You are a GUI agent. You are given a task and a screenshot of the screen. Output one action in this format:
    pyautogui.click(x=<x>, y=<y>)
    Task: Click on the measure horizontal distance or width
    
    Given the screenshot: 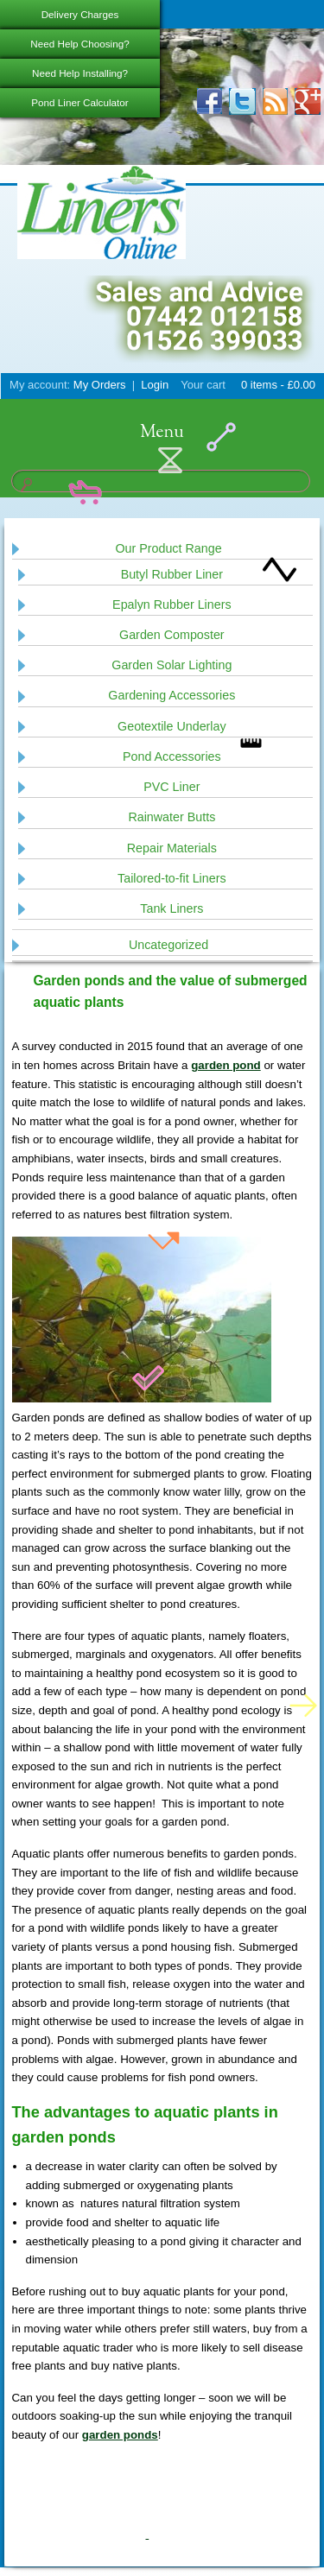 What is the action you would take?
    pyautogui.click(x=251, y=743)
    